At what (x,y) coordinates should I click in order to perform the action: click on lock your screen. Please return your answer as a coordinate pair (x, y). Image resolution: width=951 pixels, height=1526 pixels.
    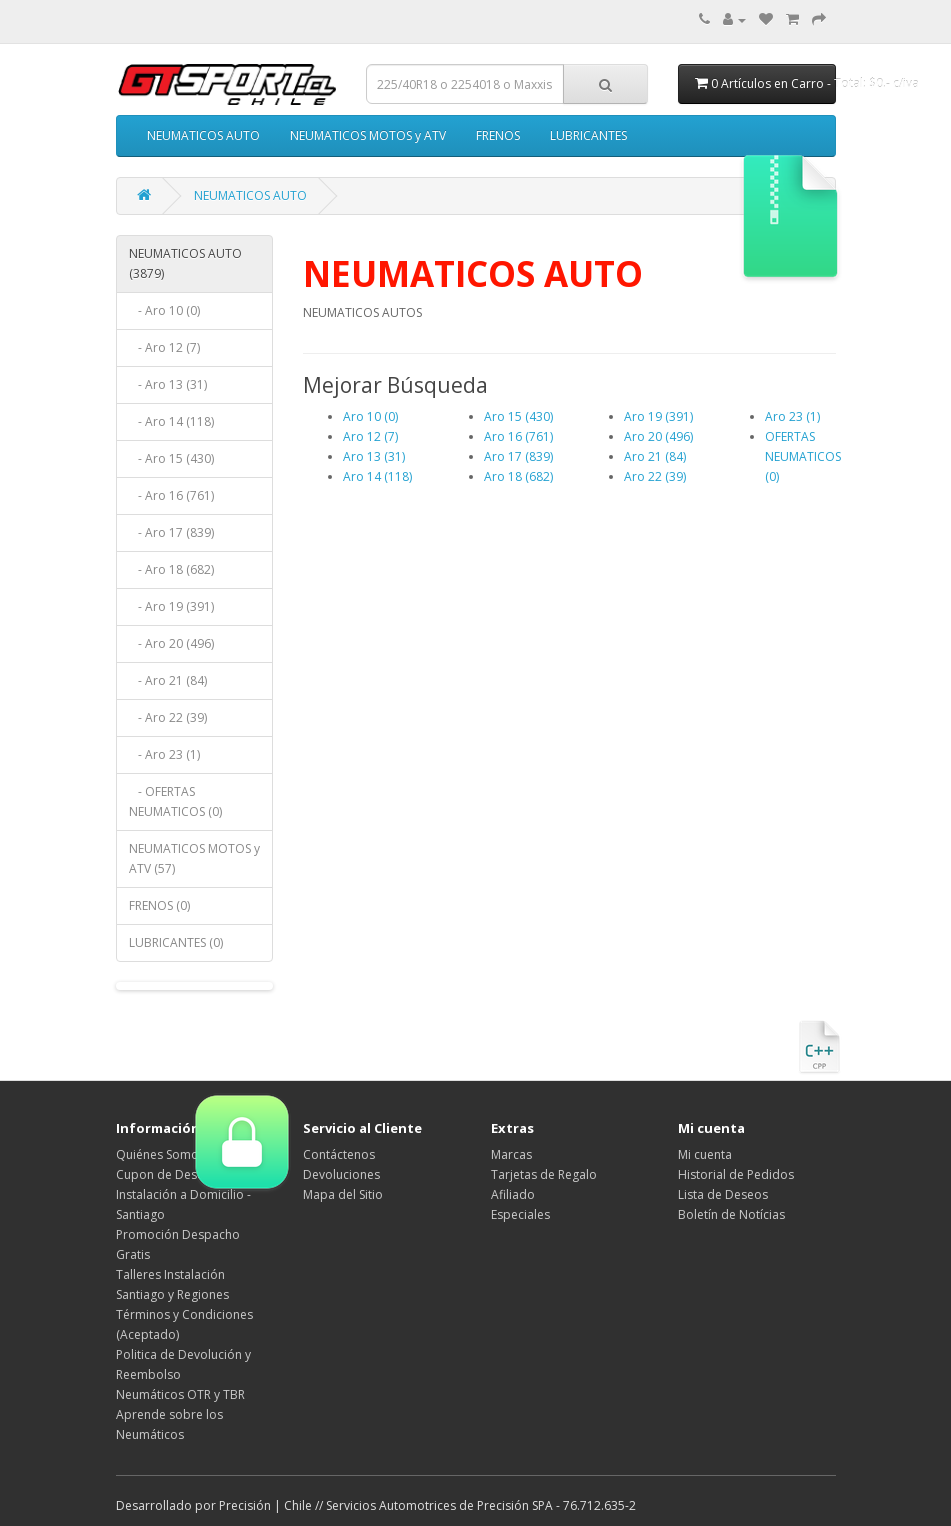
    Looking at the image, I should click on (242, 1142).